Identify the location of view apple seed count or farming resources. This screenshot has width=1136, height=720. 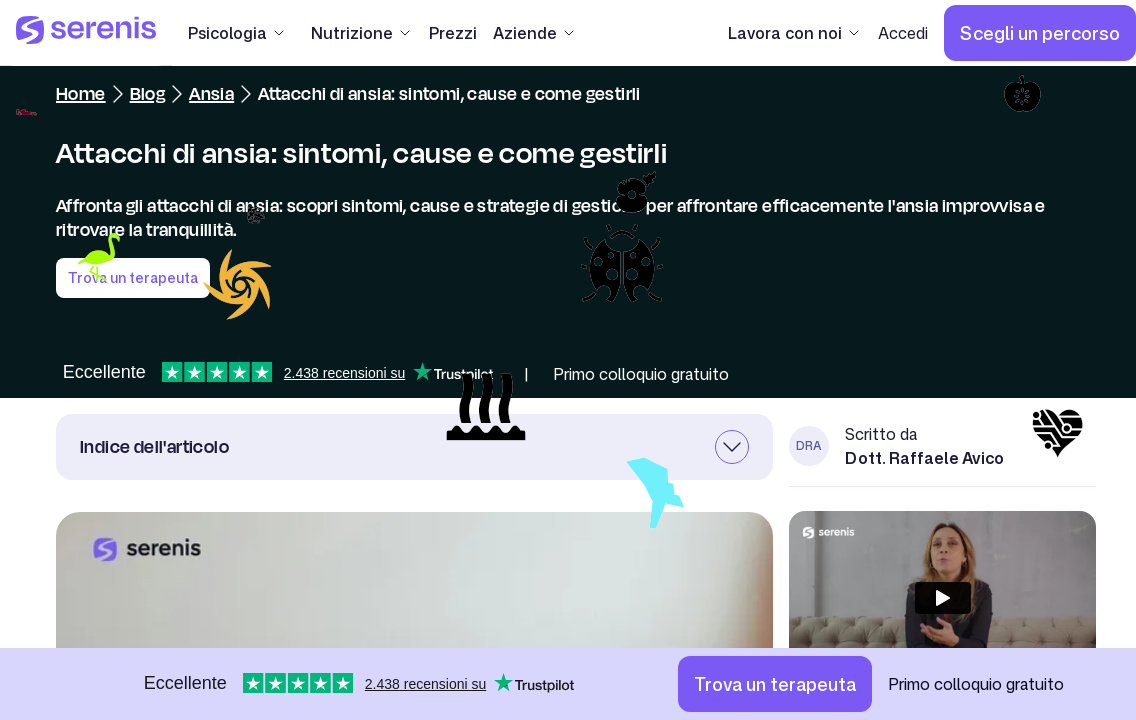
(1022, 93).